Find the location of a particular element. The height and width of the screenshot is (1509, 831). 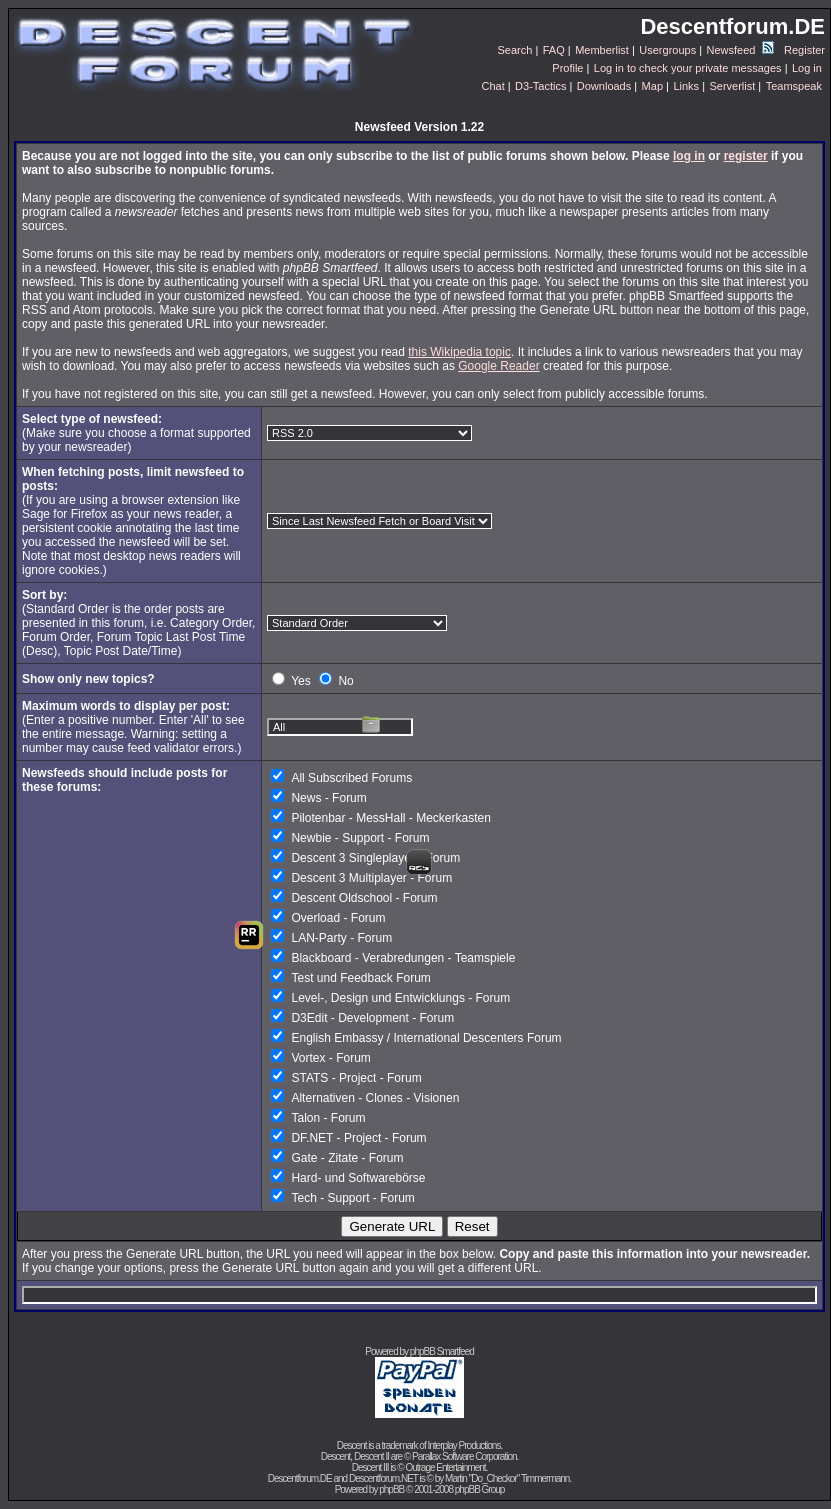

open gsequencer audio sequencer application is located at coordinates (419, 862).